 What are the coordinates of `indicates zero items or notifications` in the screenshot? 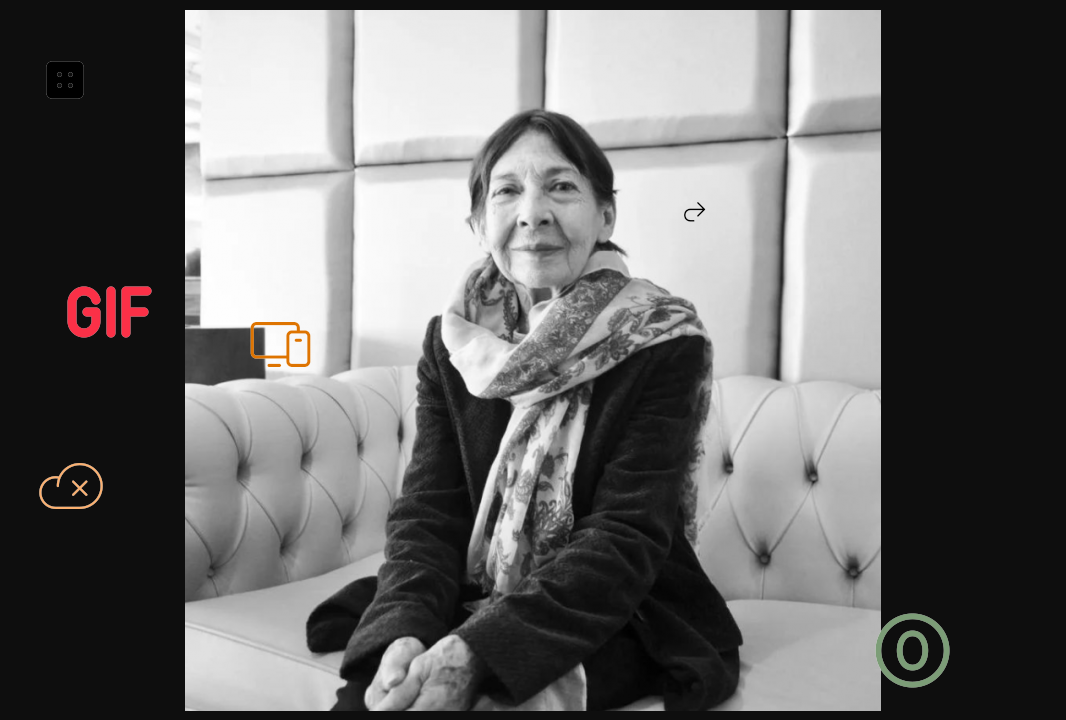 It's located at (912, 650).